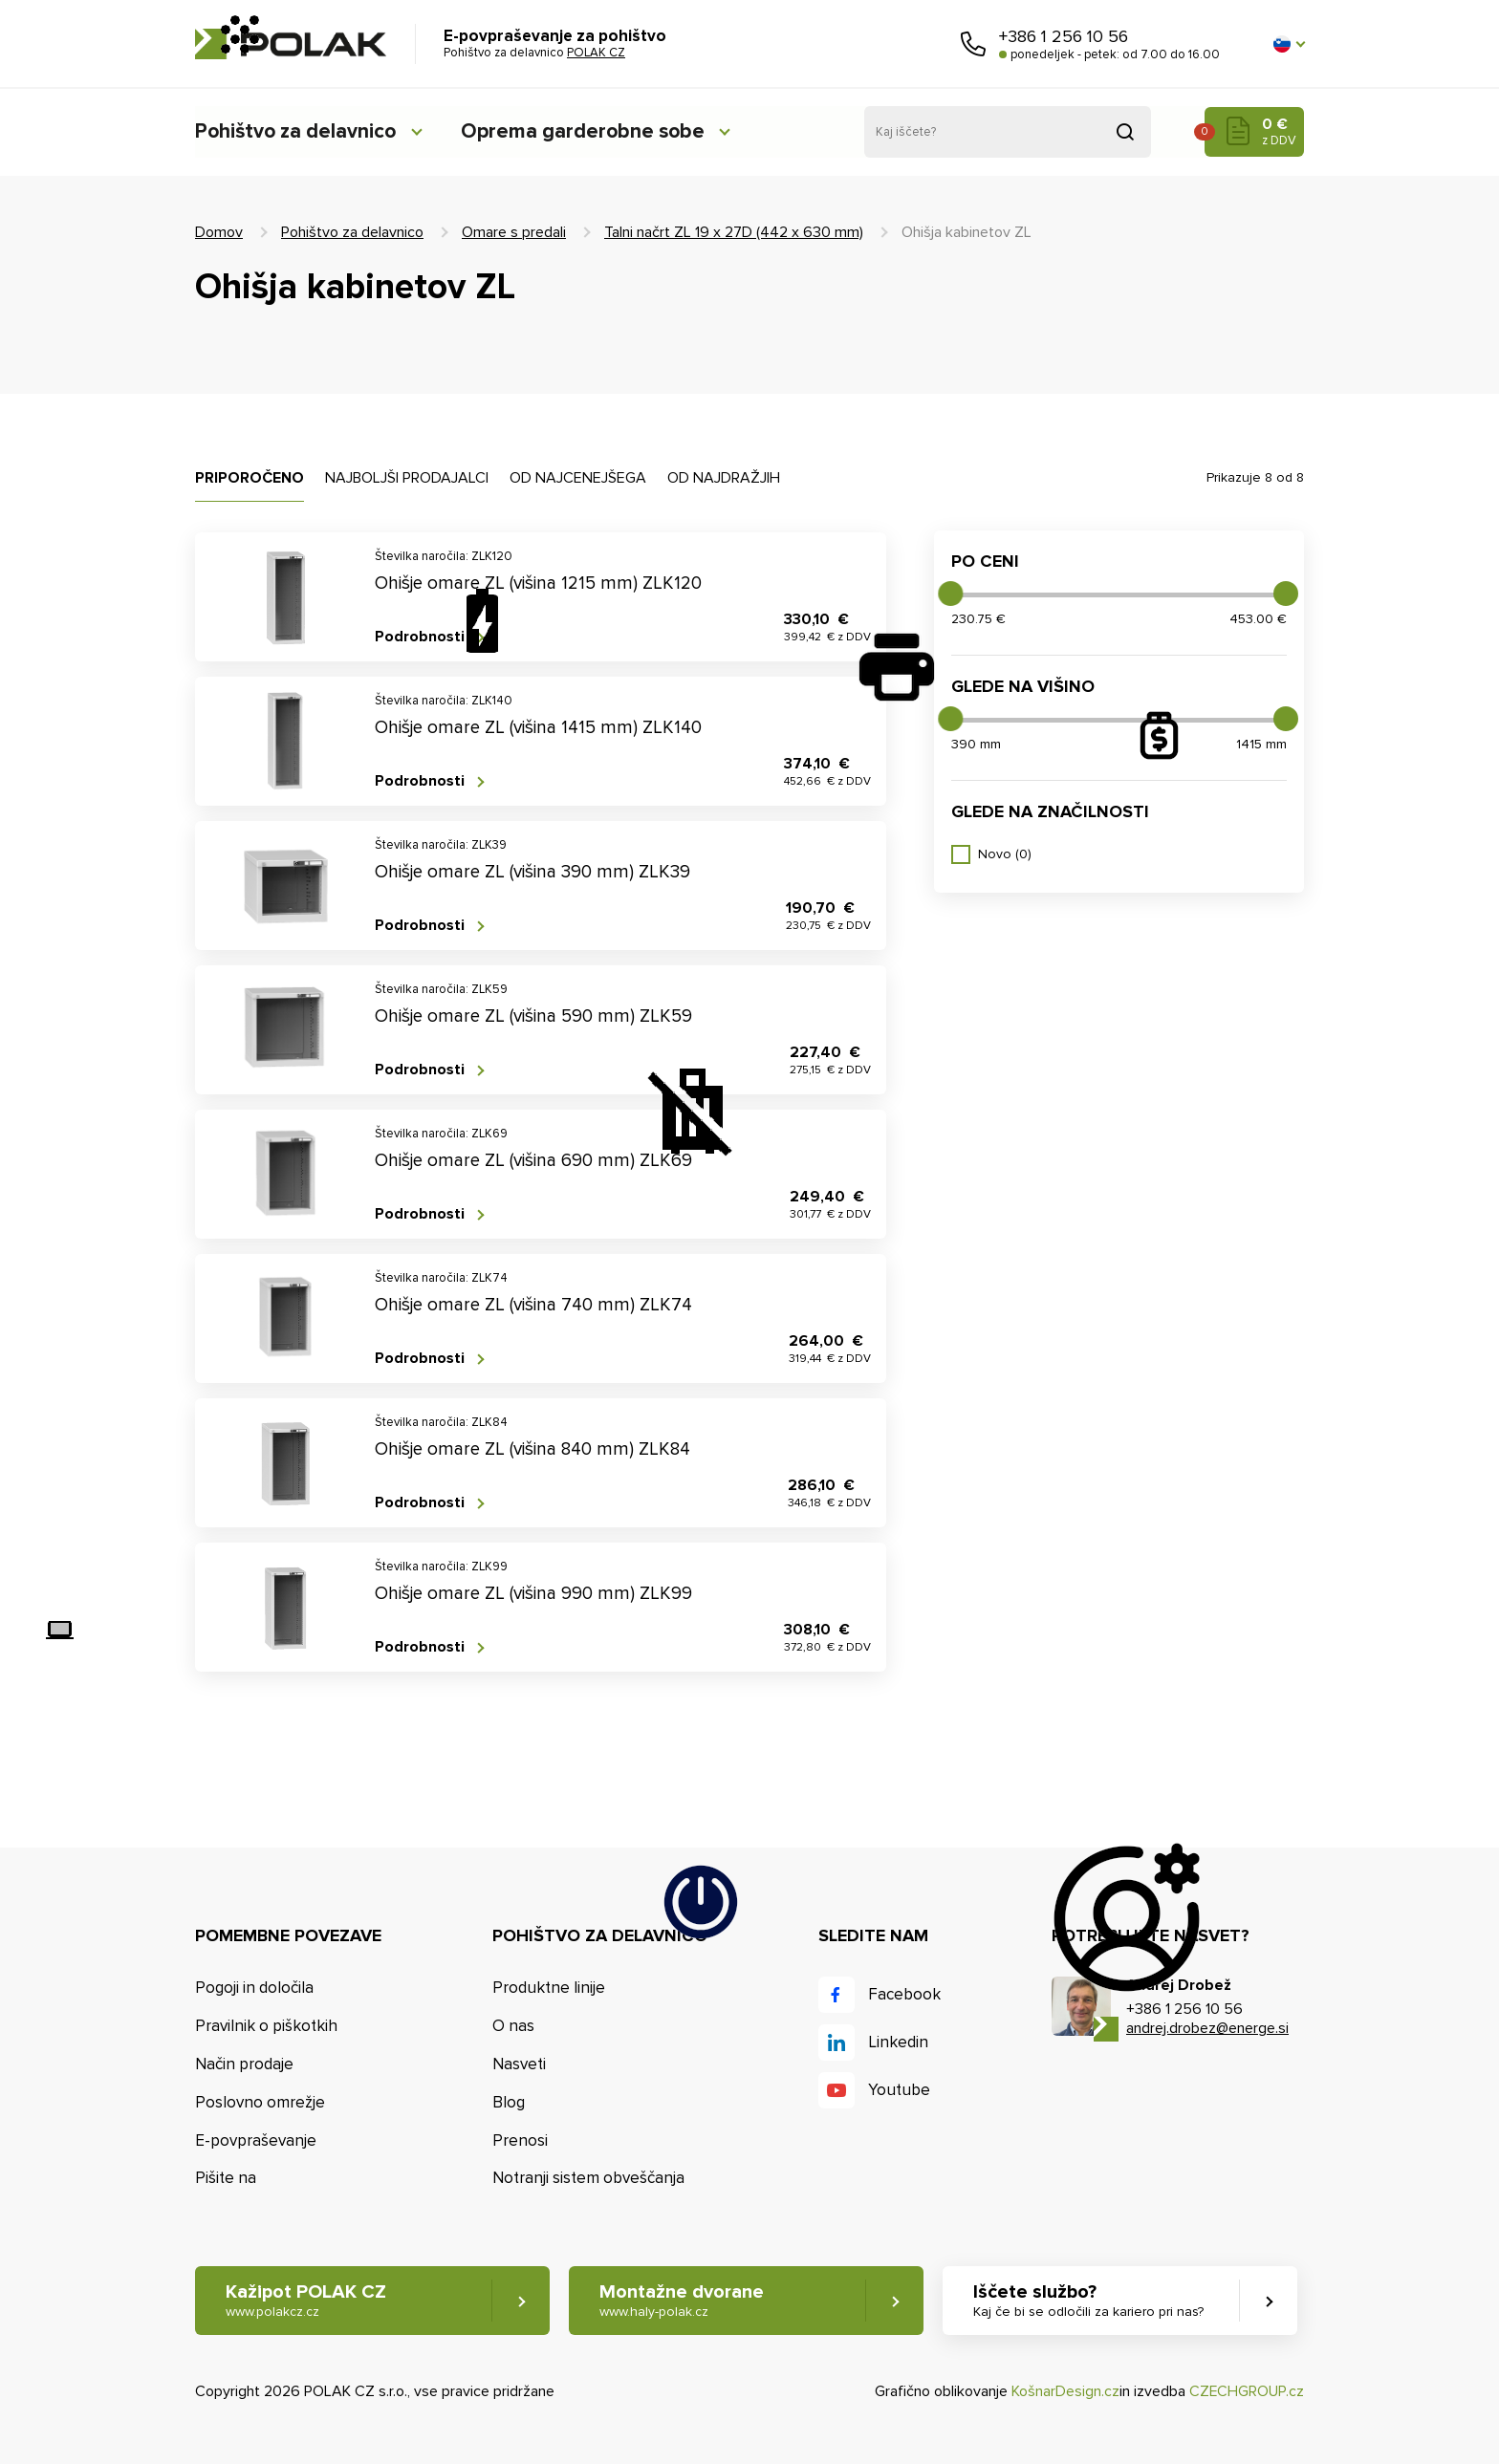 The height and width of the screenshot is (2464, 1499). Describe the element at coordinates (482, 620) in the screenshot. I see `indicates battery is fully charged while connected to power` at that location.